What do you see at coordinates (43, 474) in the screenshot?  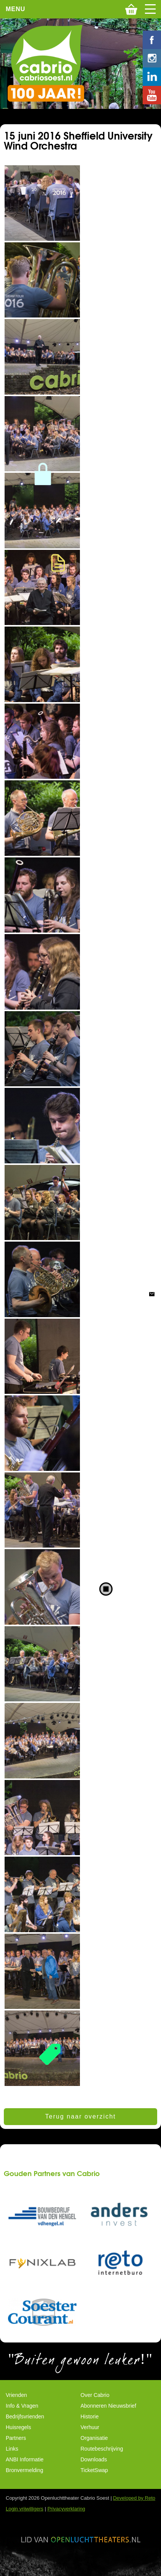 I see `indicates a locked or secured item` at bounding box center [43, 474].